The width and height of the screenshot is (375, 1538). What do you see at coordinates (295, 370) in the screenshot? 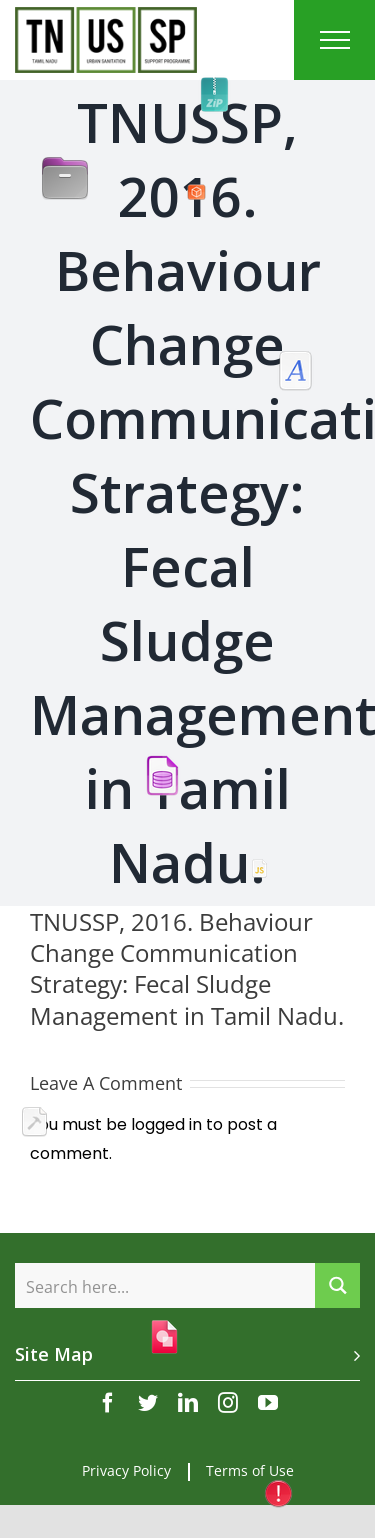
I see `open a font file` at bounding box center [295, 370].